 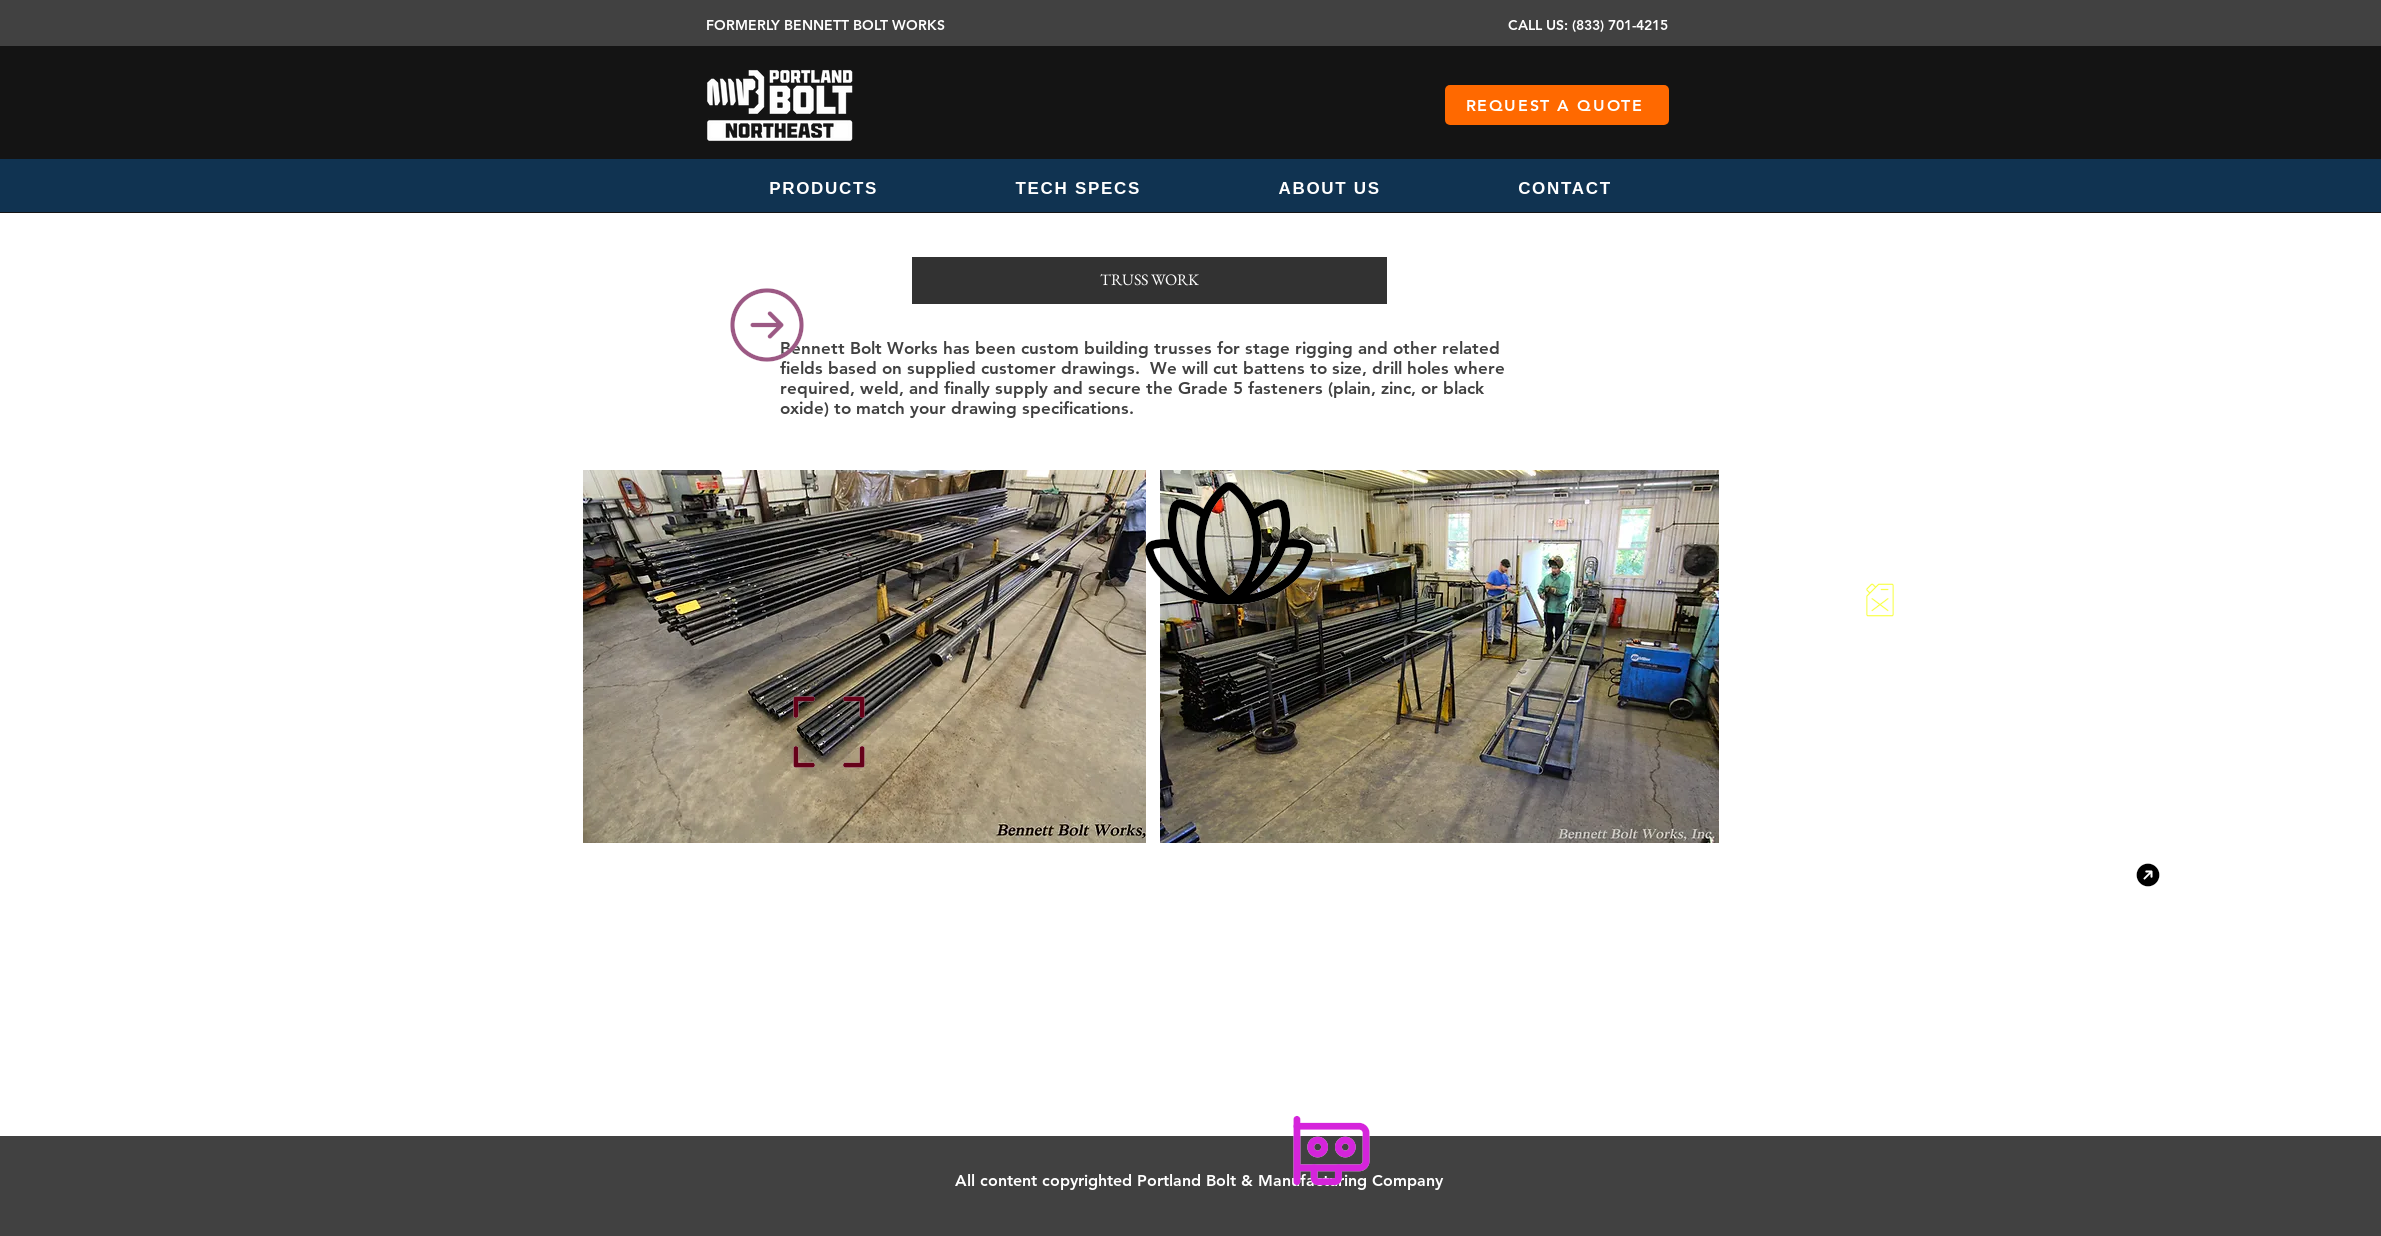 I want to click on proceed to the next step, so click(x=767, y=325).